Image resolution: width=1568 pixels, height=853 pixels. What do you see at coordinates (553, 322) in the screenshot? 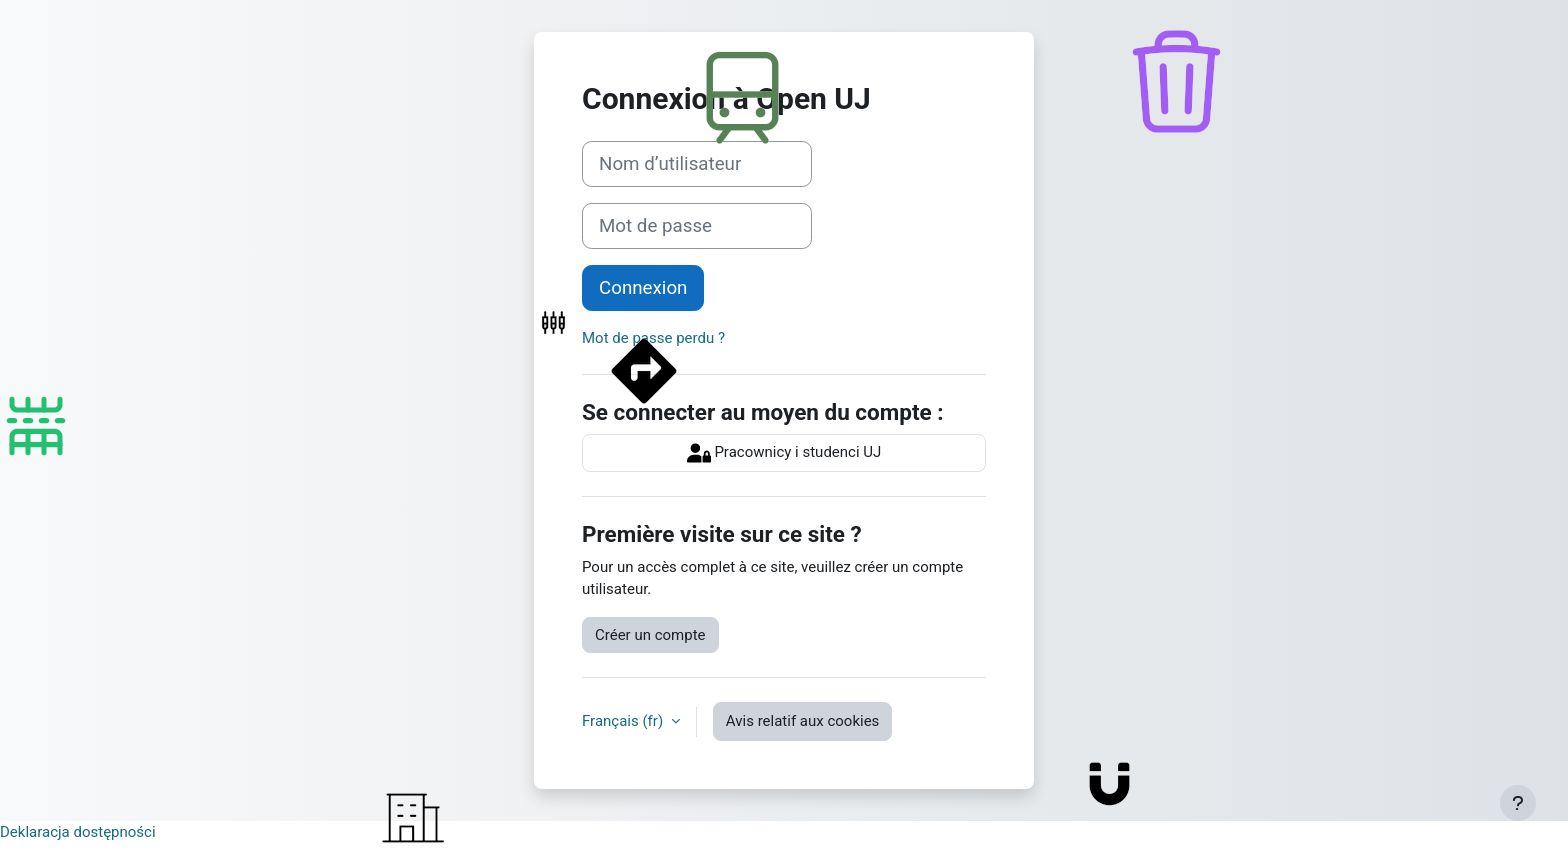
I see `configure audio/video input settings` at bounding box center [553, 322].